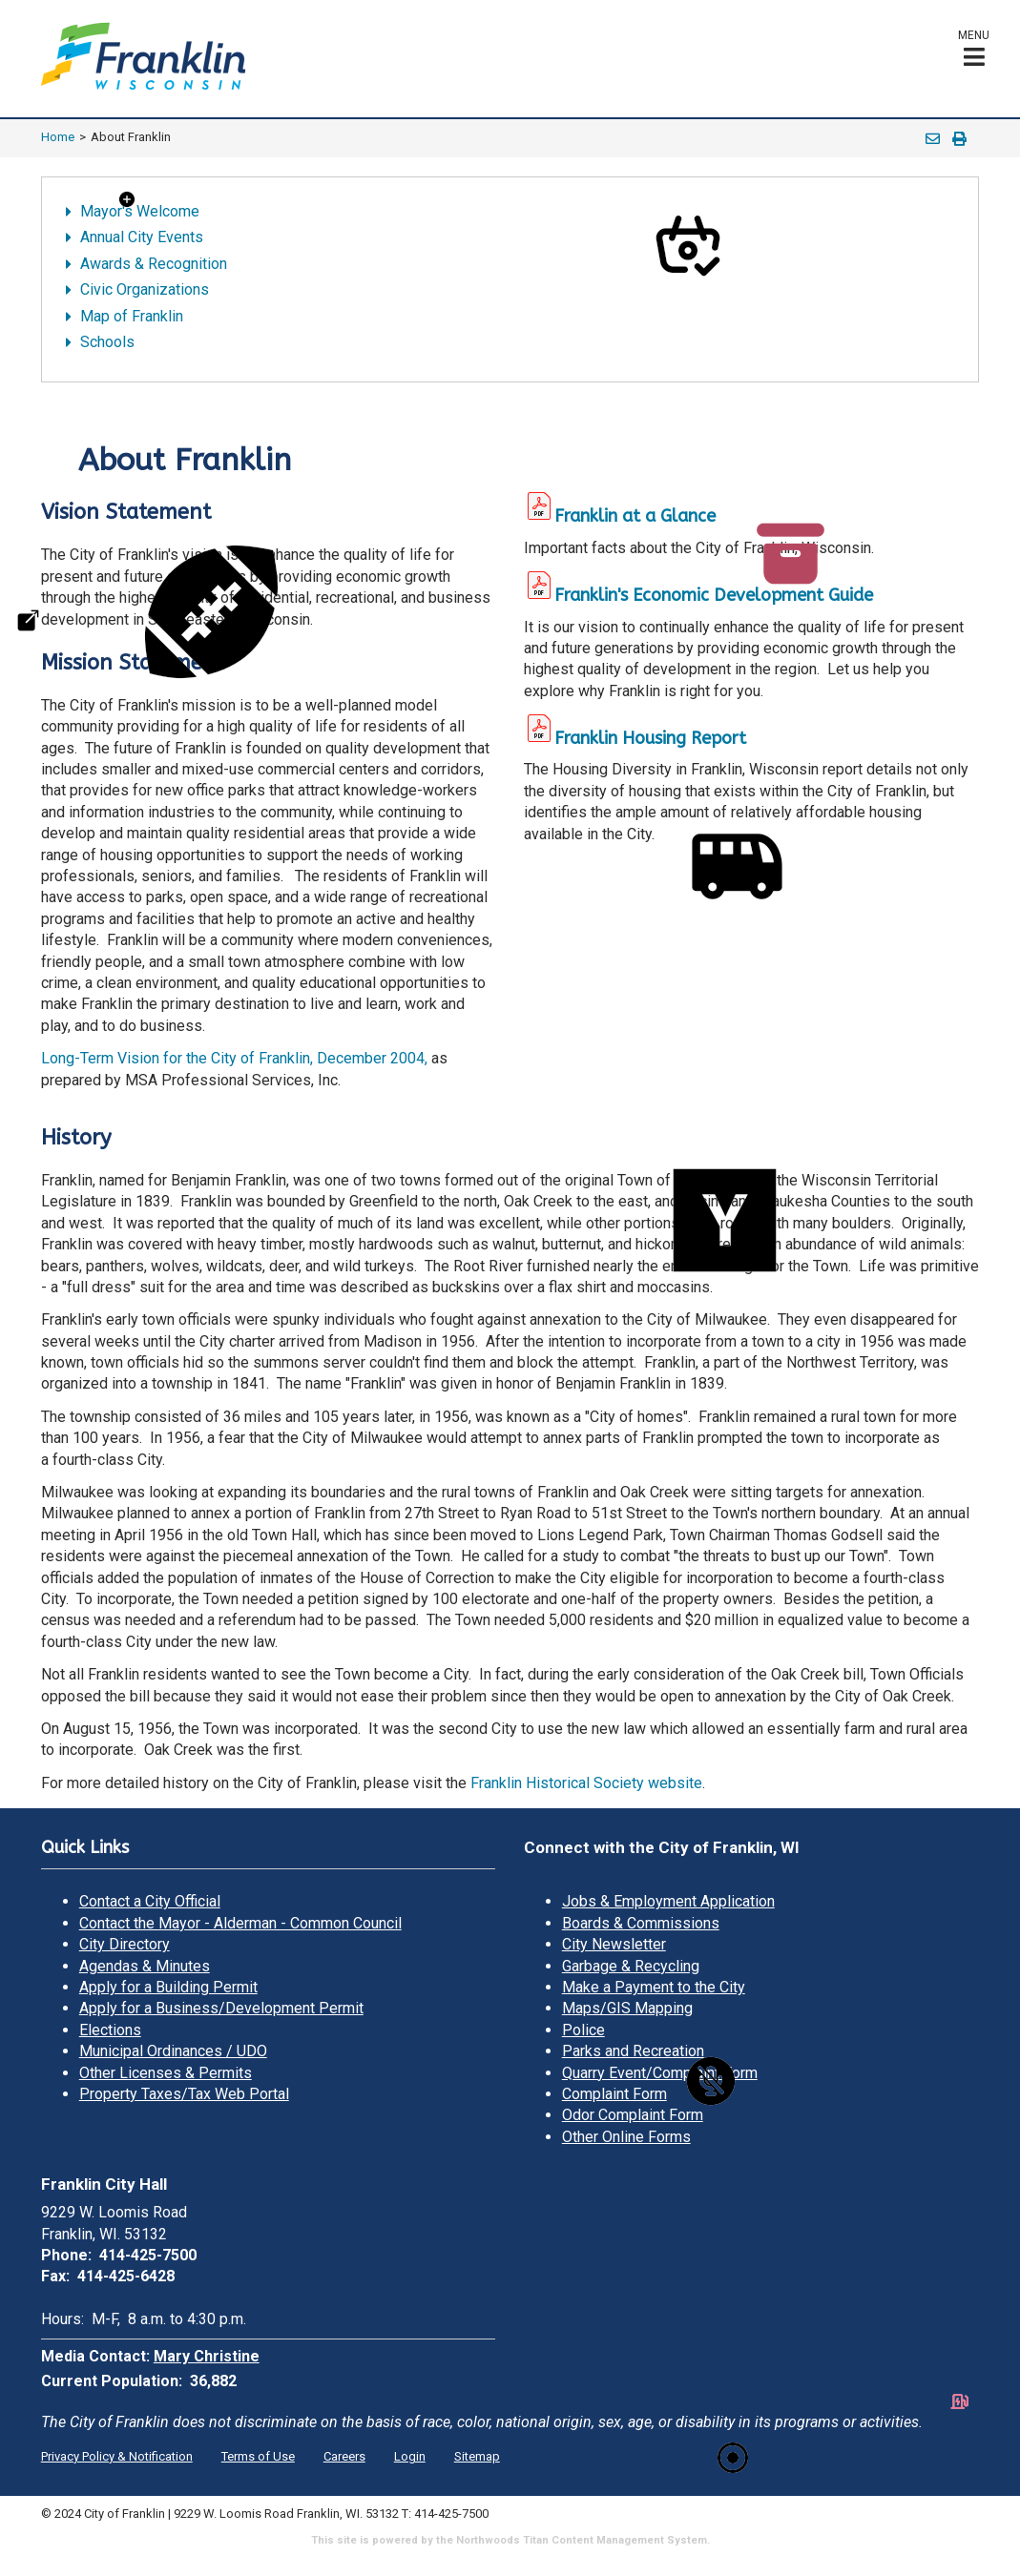 This screenshot has height=2576, width=1020. I want to click on select this option (radio button), so click(733, 2458).